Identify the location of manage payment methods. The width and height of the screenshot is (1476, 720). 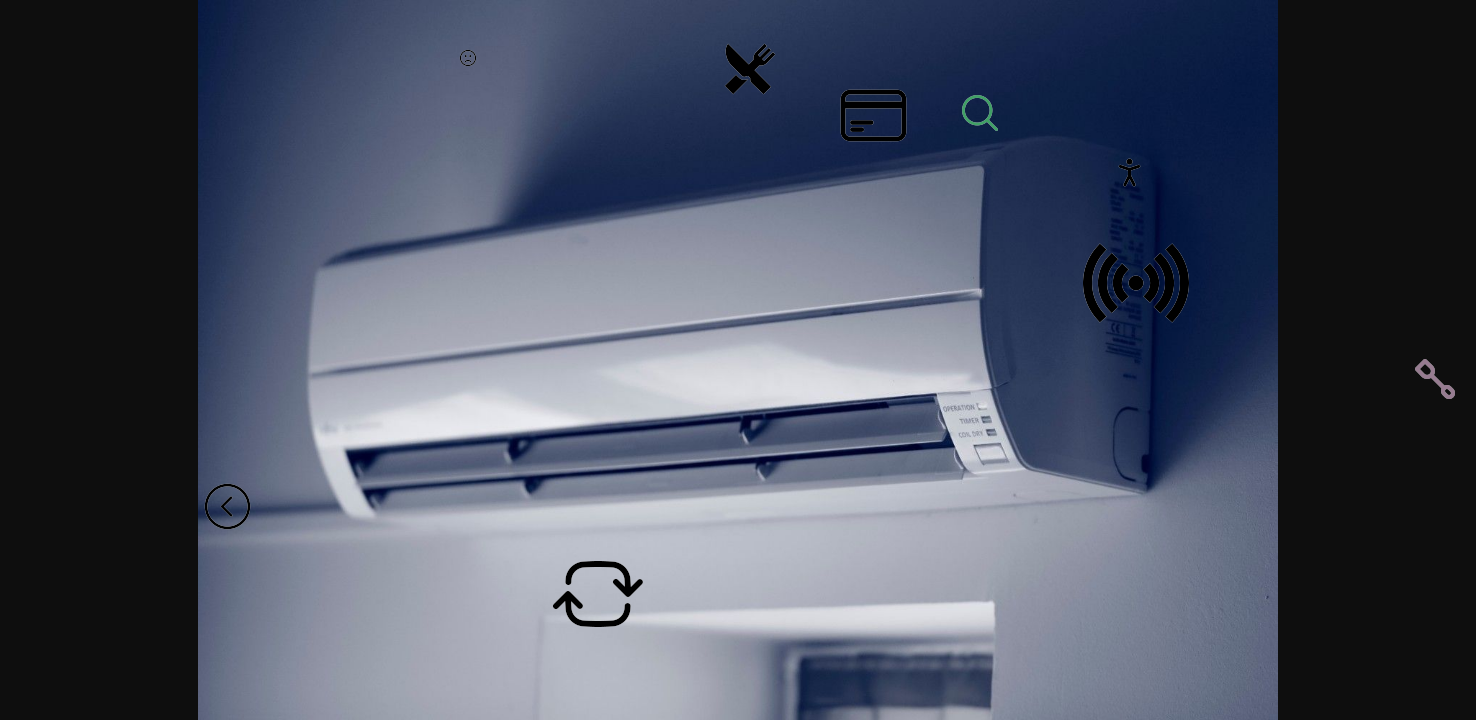
(873, 115).